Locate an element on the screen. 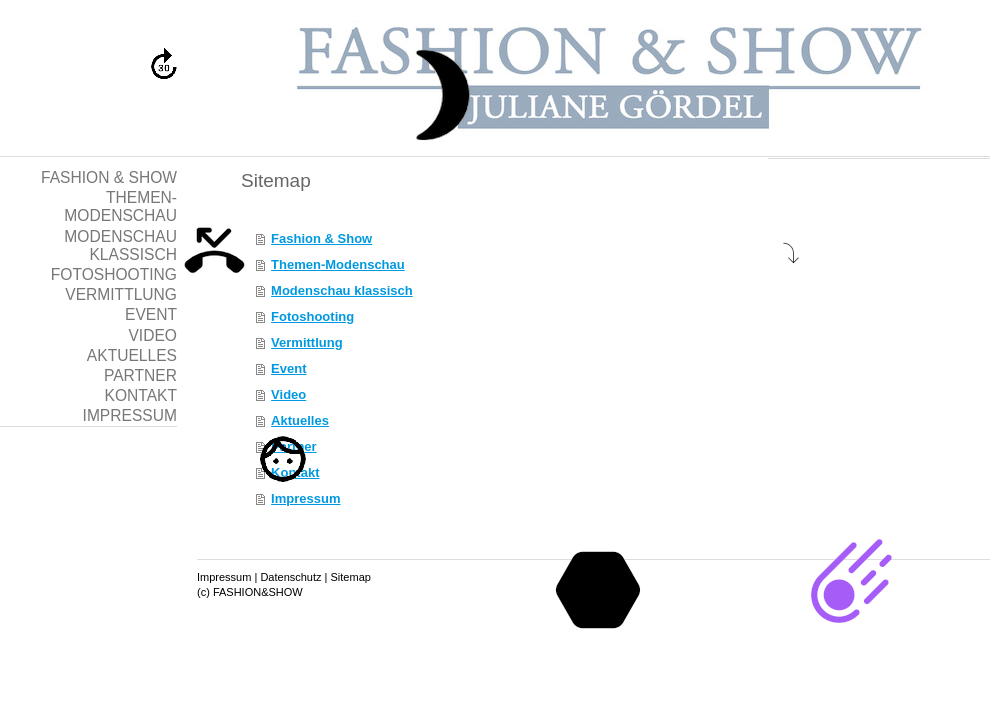 The image size is (990, 720). hexagonal shape indicator or geometric element is located at coordinates (598, 590).